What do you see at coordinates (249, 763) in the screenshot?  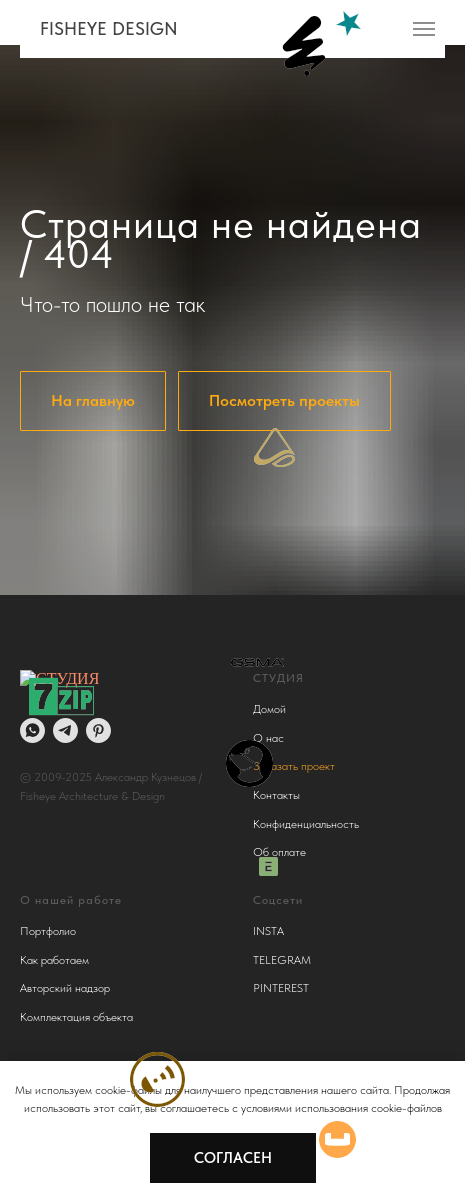 I see `open Mullvad VPN app` at bounding box center [249, 763].